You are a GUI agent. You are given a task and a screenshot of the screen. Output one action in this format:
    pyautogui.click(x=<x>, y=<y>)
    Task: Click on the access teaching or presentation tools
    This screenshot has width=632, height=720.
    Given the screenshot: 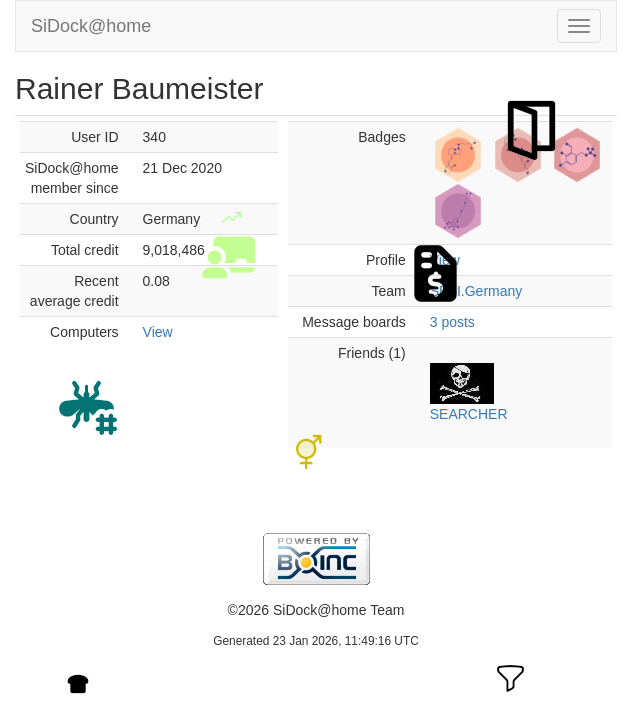 What is the action you would take?
    pyautogui.click(x=230, y=256)
    